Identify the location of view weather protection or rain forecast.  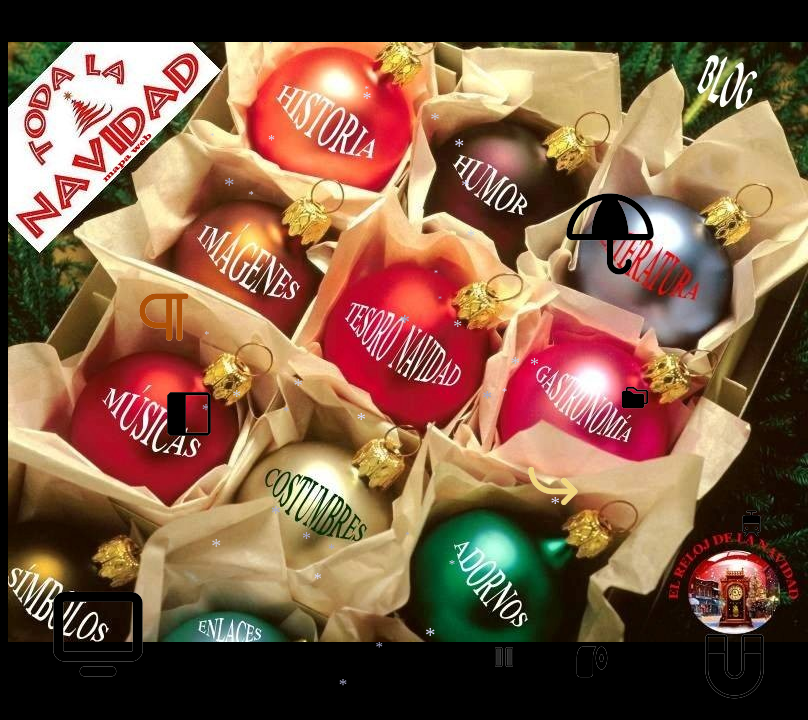
(610, 234).